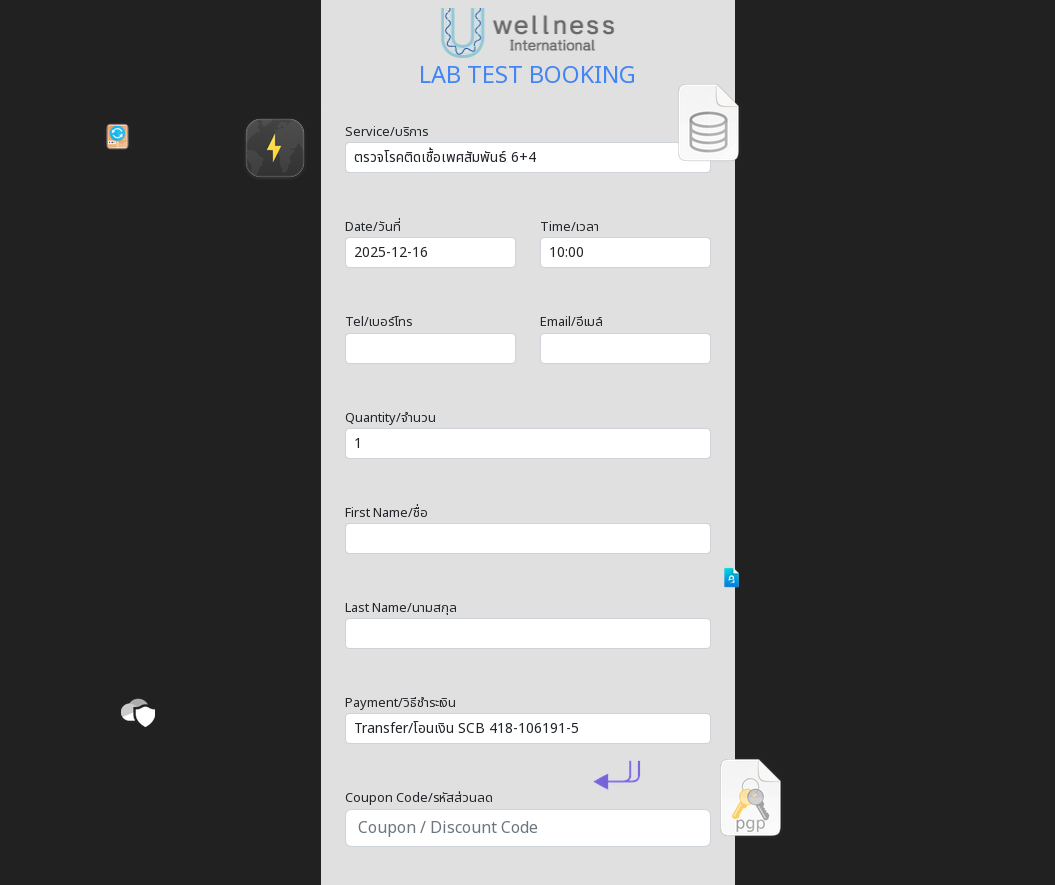 This screenshot has height=885, width=1055. Describe the element at coordinates (117, 136) in the screenshot. I see `system package updates available` at that location.